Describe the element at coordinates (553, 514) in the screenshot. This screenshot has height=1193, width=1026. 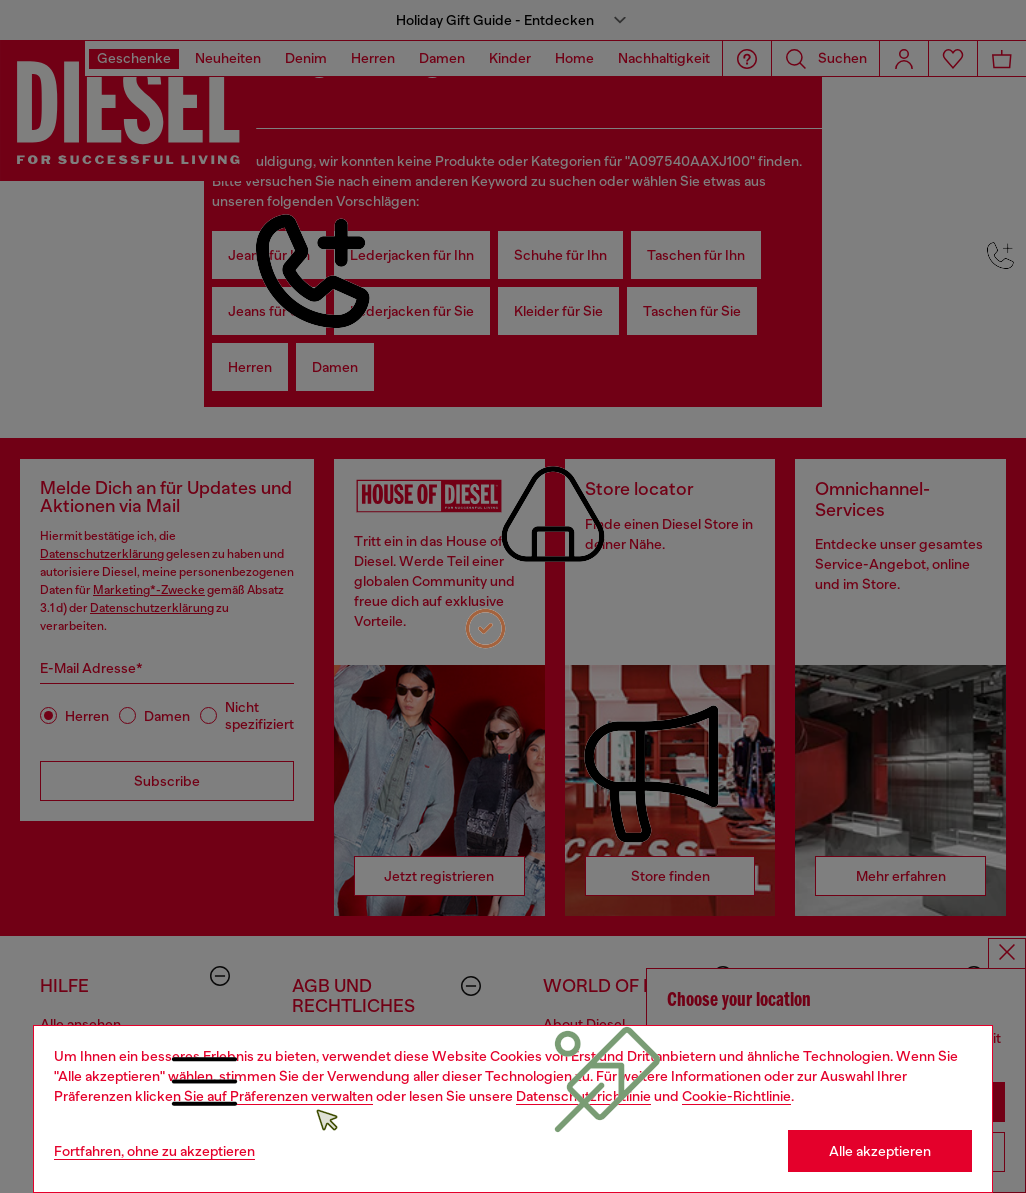
I see `browse japanese food options` at that location.